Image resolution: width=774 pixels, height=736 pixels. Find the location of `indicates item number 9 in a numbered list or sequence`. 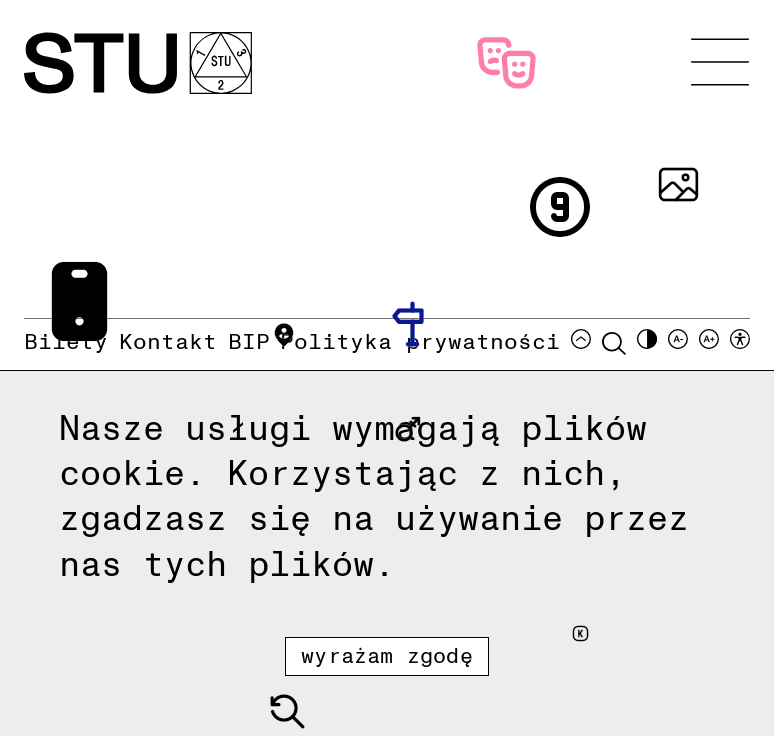

indicates item number 9 in a numbered list or sequence is located at coordinates (560, 207).